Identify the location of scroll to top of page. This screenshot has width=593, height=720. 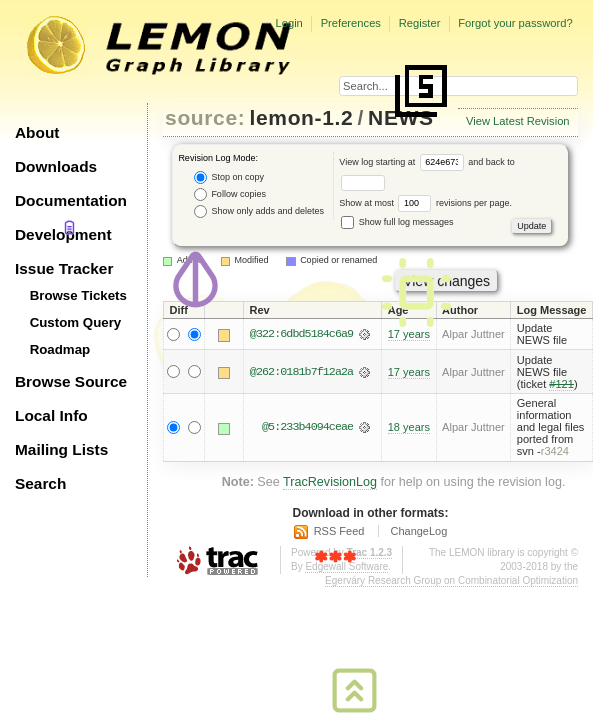
(354, 690).